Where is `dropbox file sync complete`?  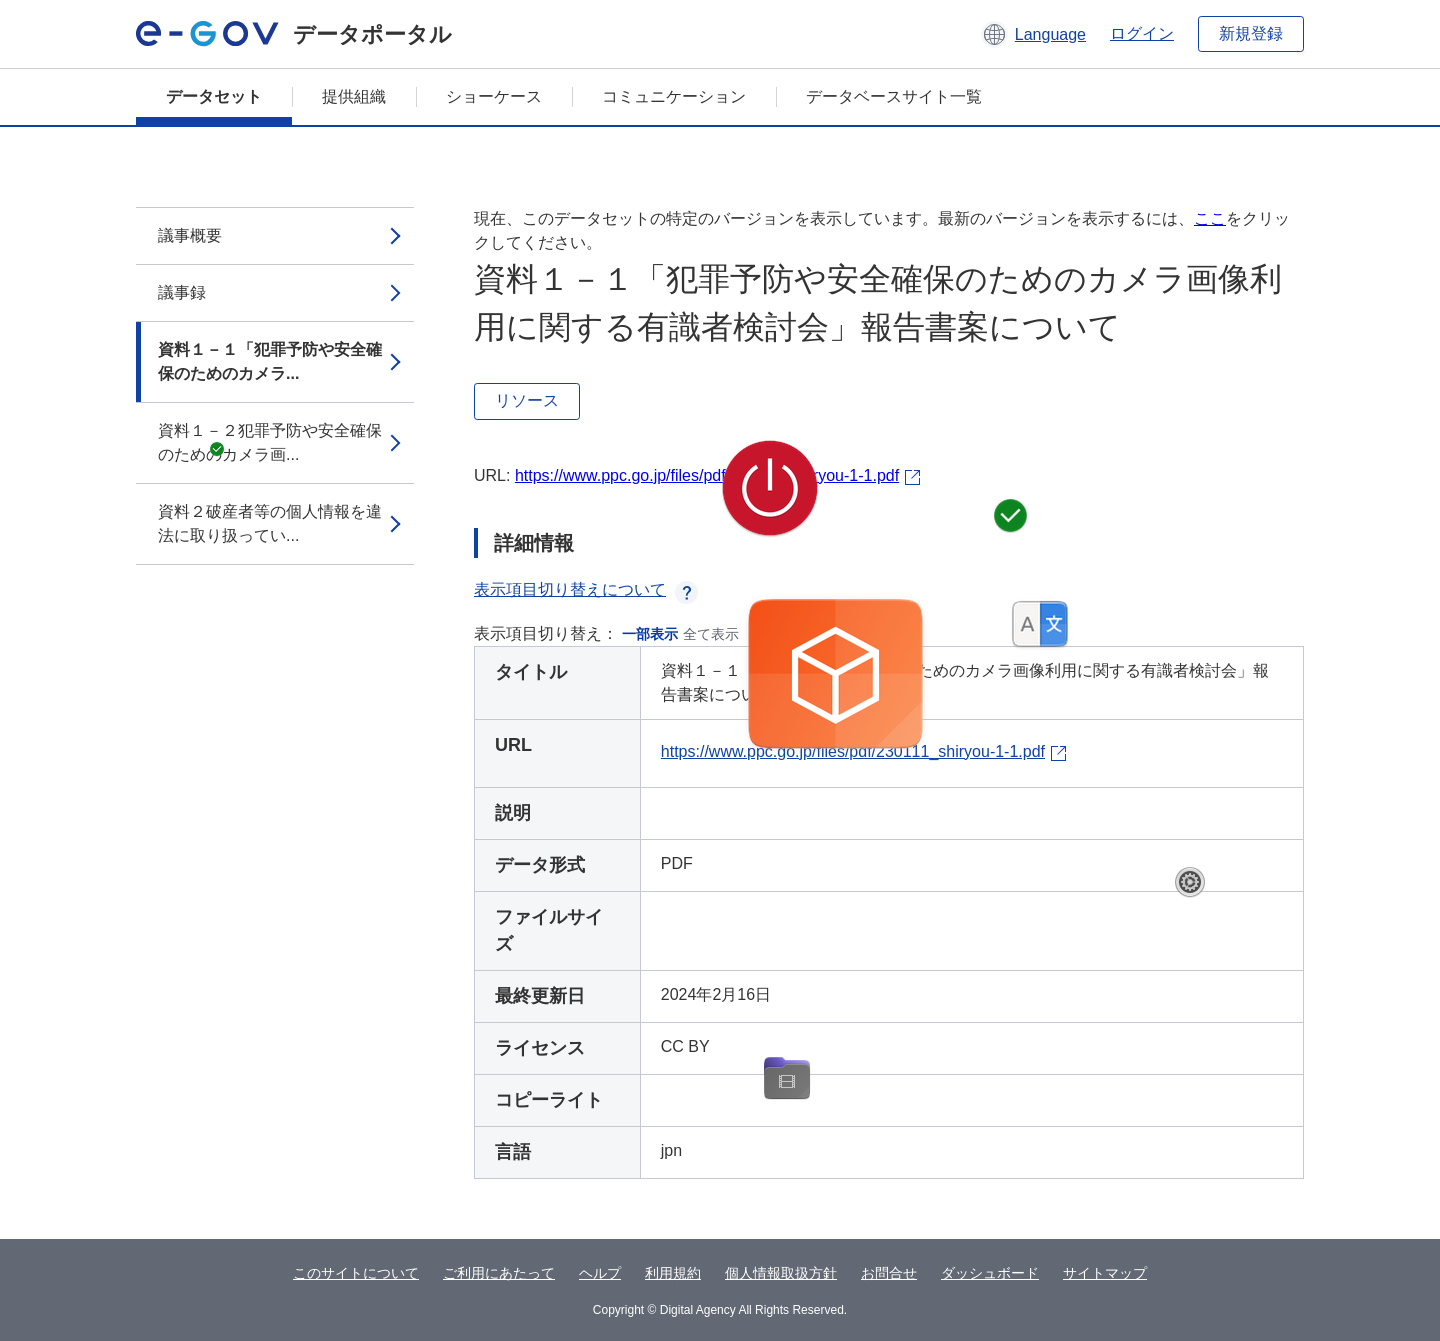
dropbox file sync complete is located at coordinates (217, 449).